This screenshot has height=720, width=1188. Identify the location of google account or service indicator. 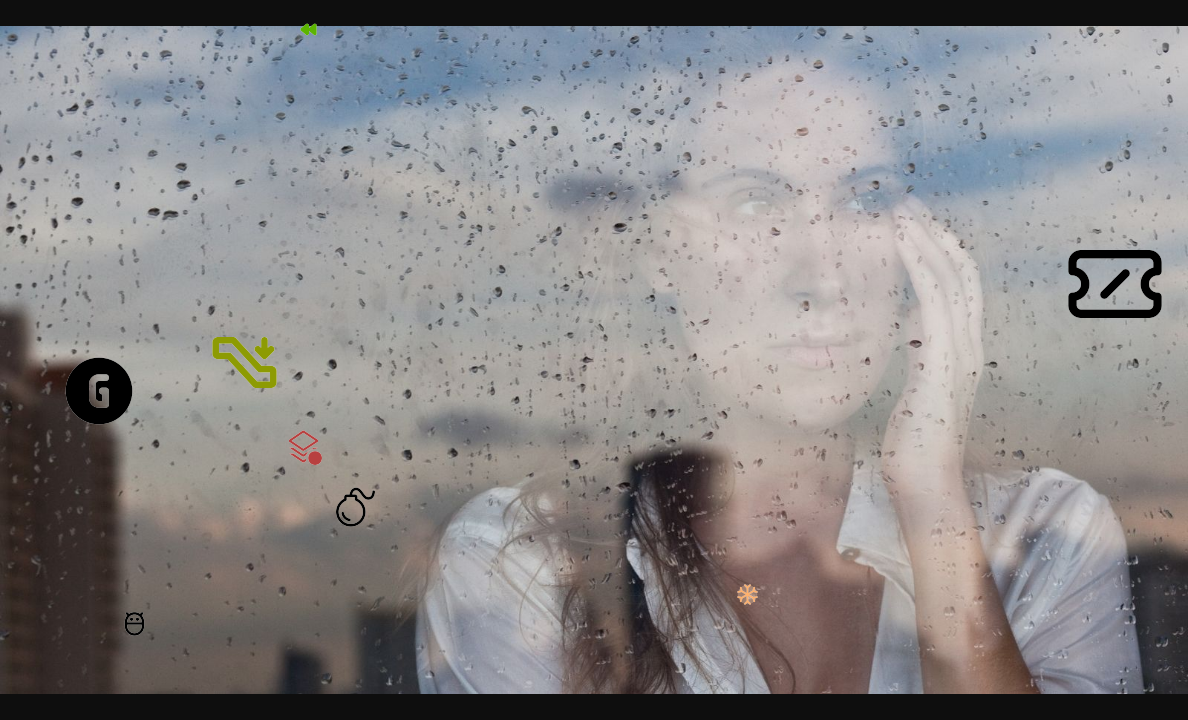
(99, 391).